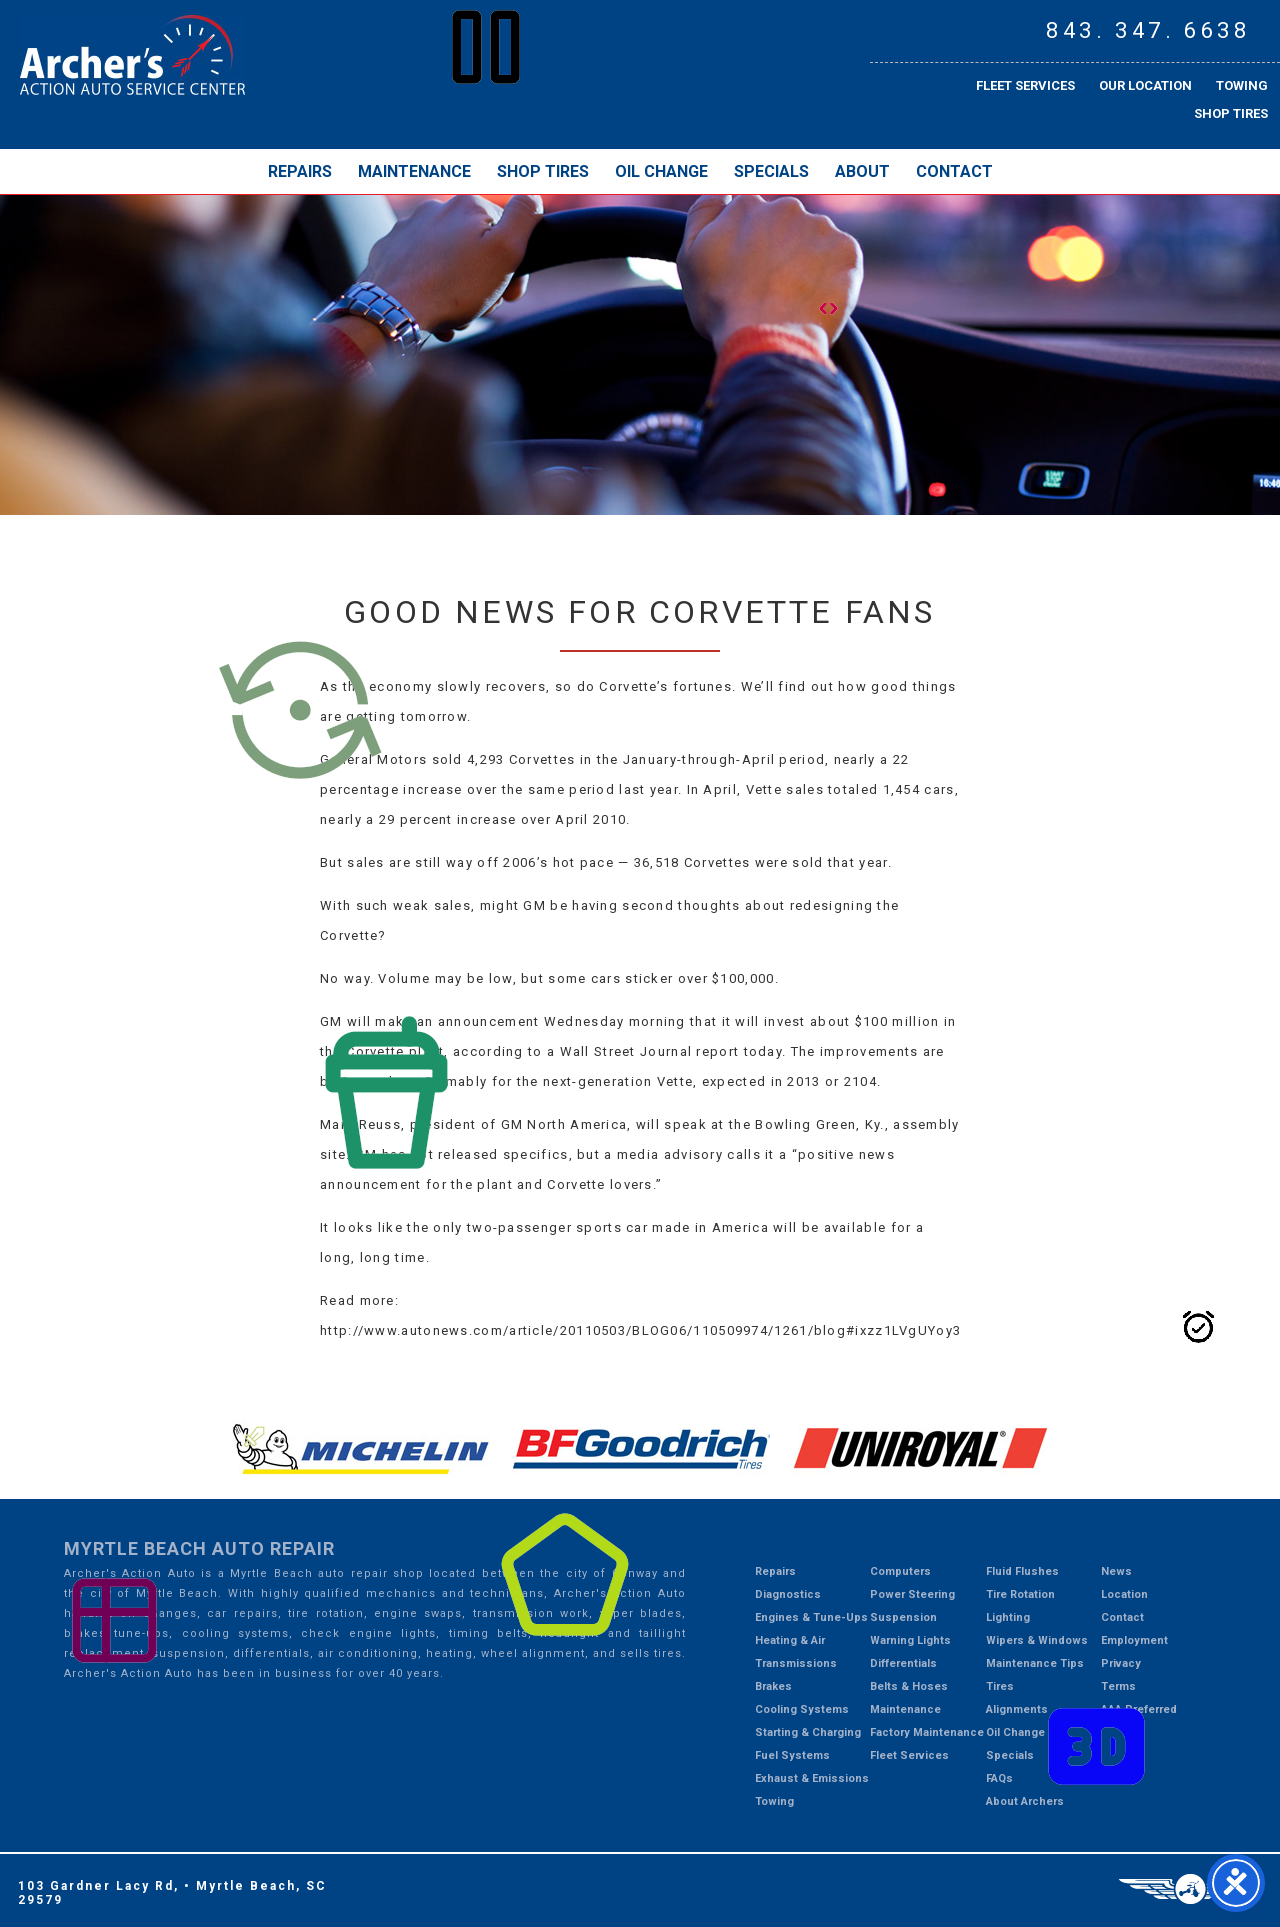  What do you see at coordinates (386, 1092) in the screenshot?
I see `order a coffee or beverage` at bounding box center [386, 1092].